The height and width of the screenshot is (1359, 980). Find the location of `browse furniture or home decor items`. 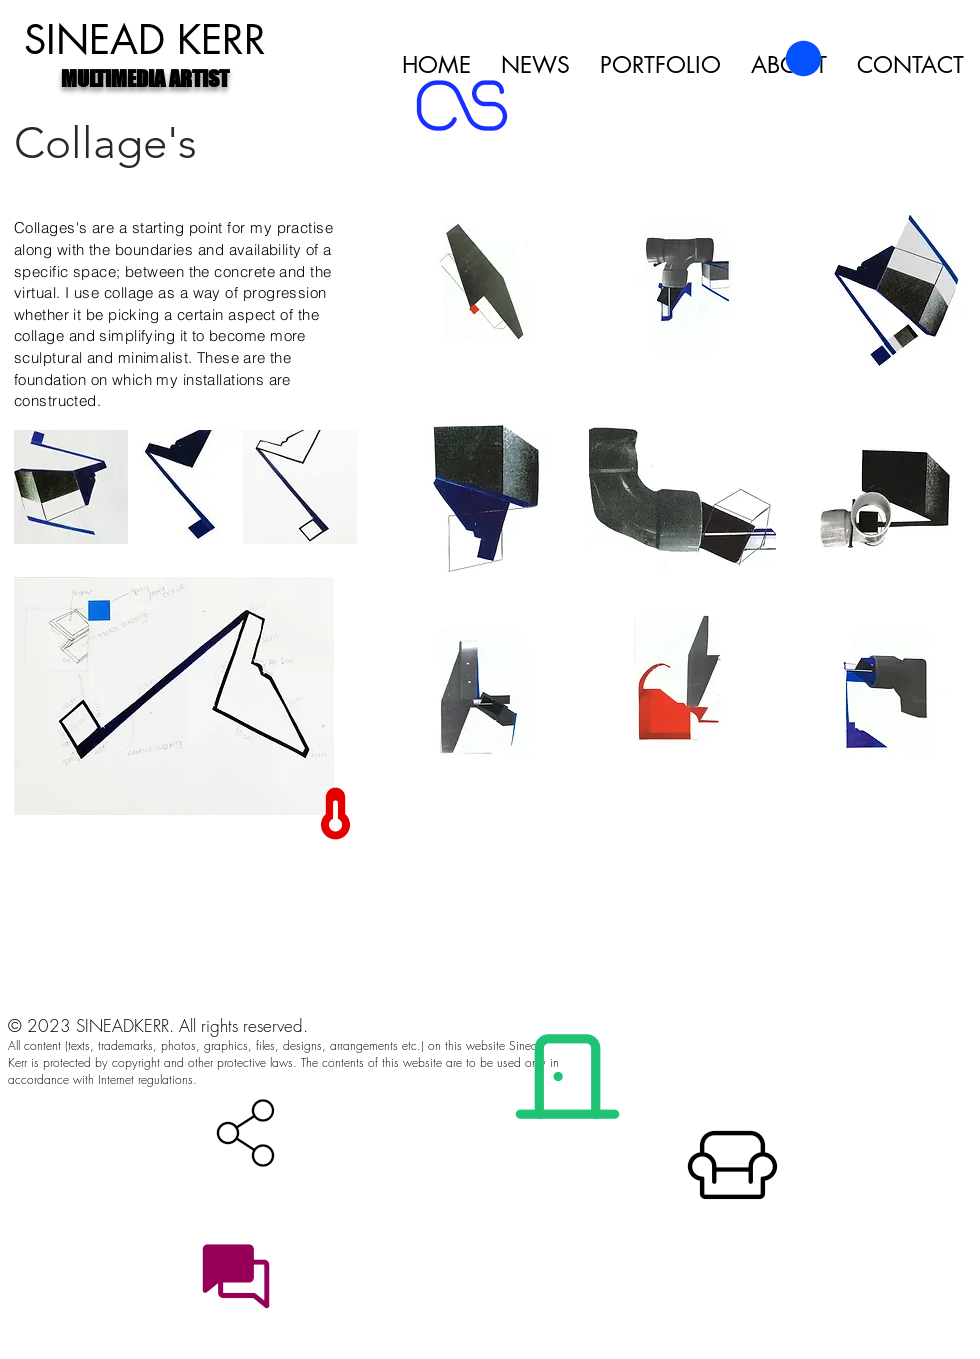

browse furniture or home decor items is located at coordinates (732, 1166).